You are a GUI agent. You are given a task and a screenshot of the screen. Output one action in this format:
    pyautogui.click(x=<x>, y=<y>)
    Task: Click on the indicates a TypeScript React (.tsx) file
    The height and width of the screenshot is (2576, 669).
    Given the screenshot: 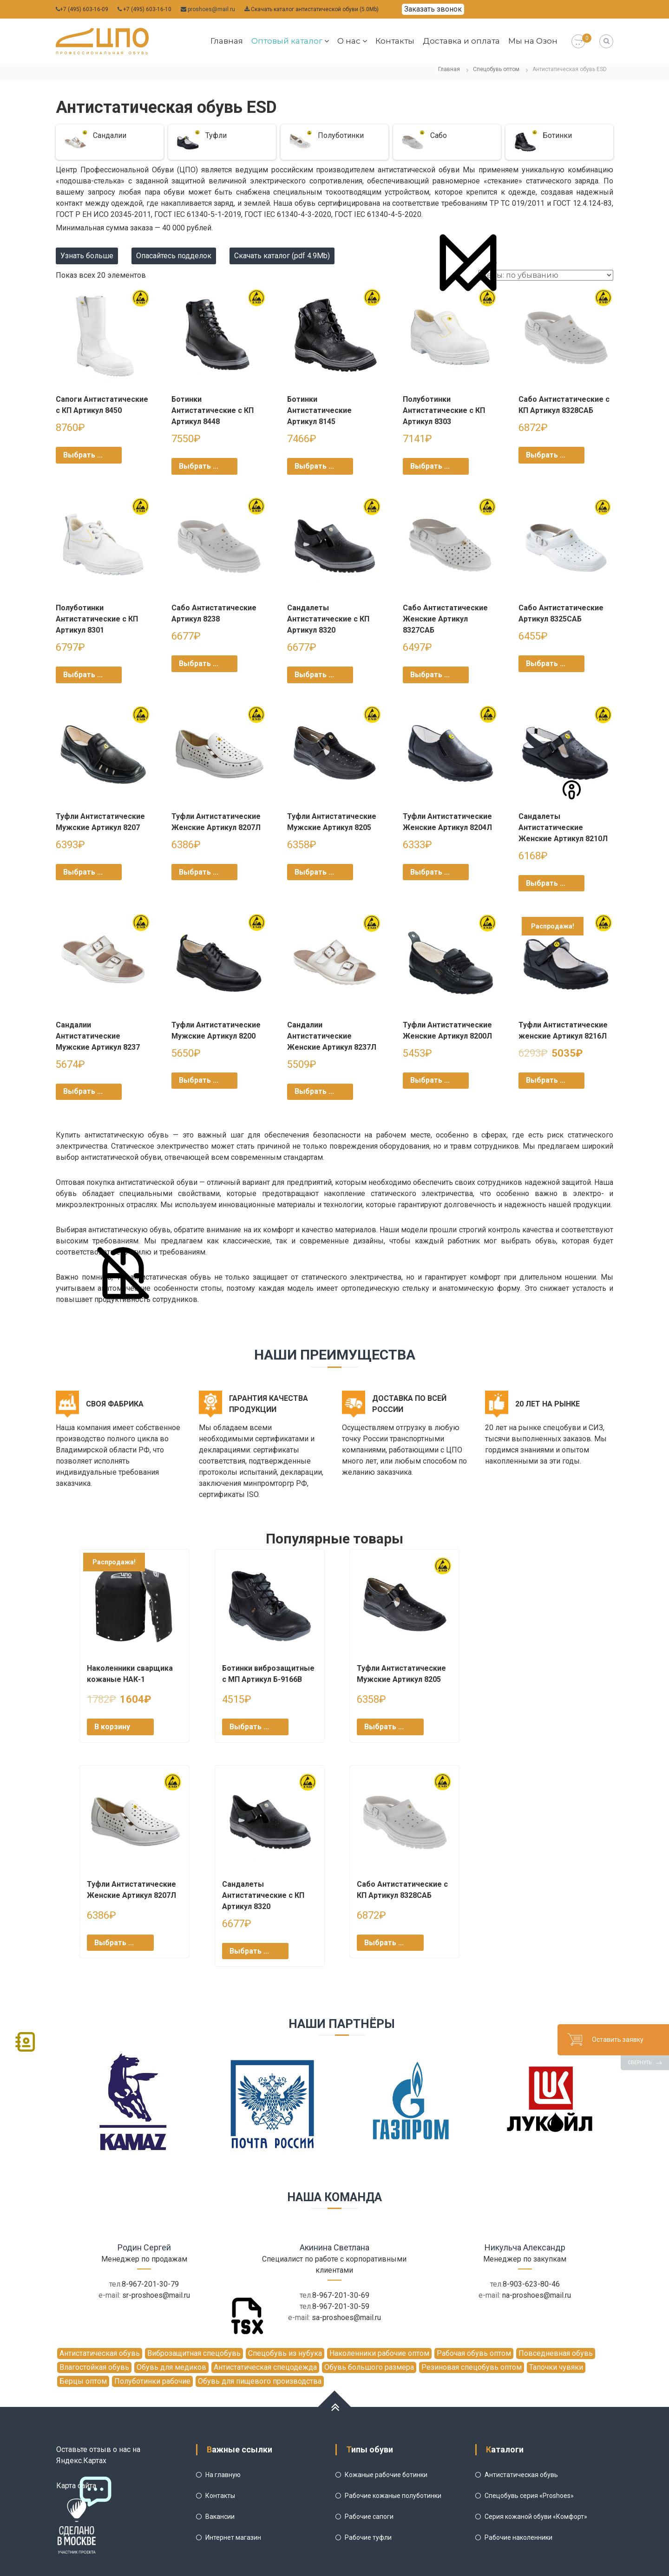 What is the action you would take?
    pyautogui.click(x=247, y=2316)
    